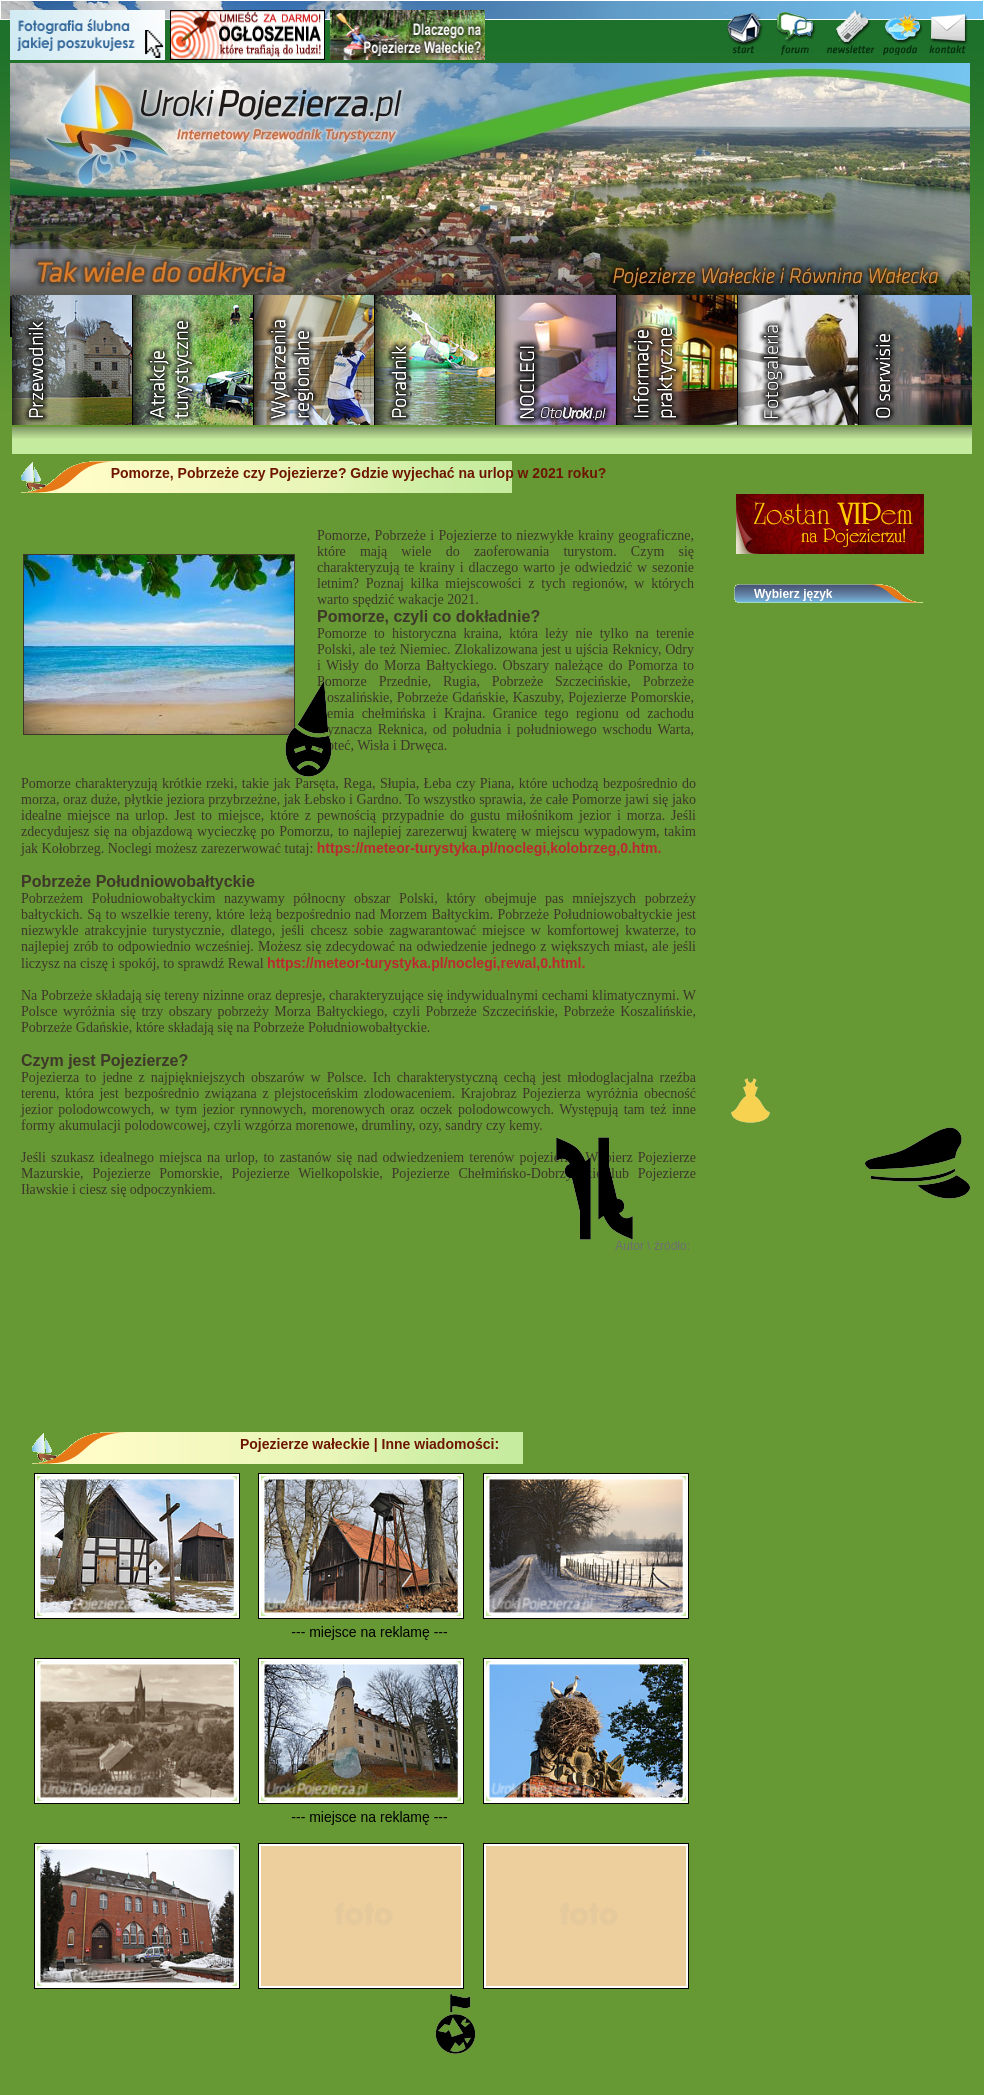 The width and height of the screenshot is (984, 2095). I want to click on view captain or officer profile, so click(917, 1166).